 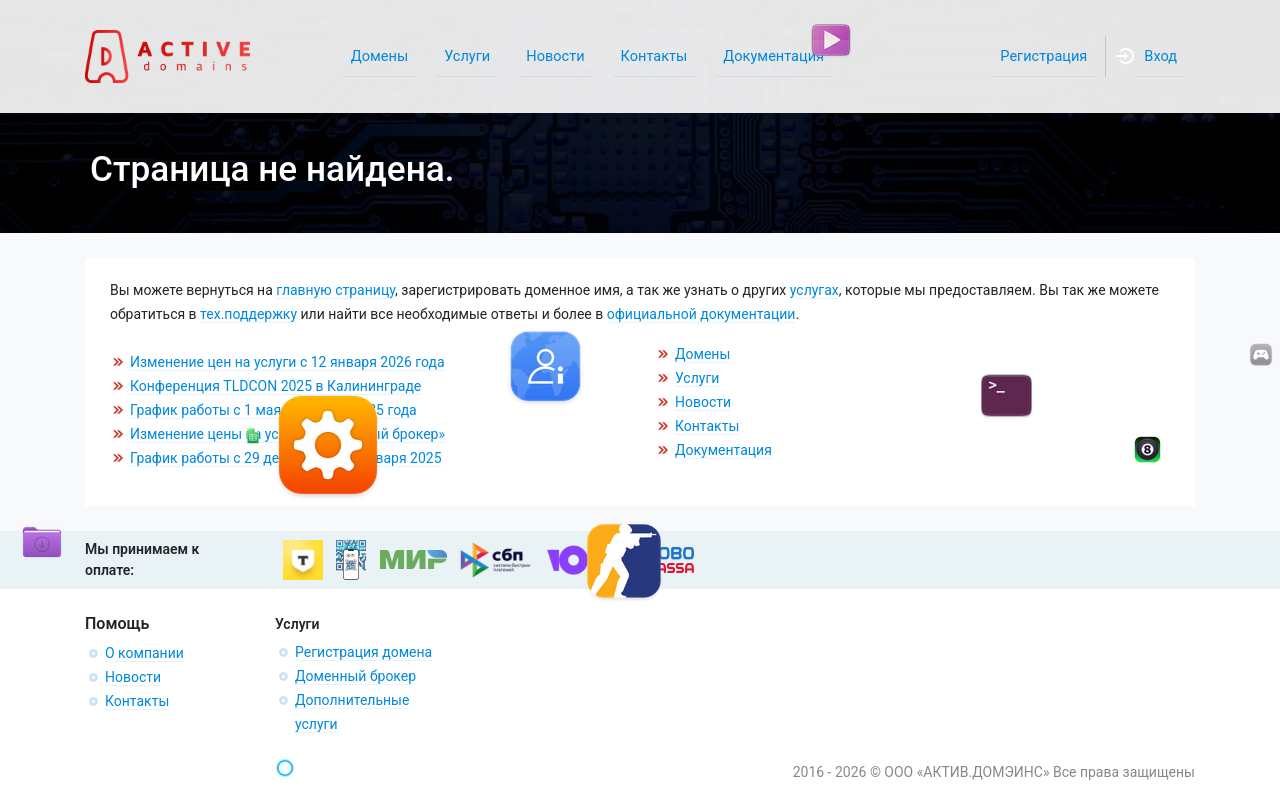 I want to click on launch counter-strike 2, so click(x=624, y=561).